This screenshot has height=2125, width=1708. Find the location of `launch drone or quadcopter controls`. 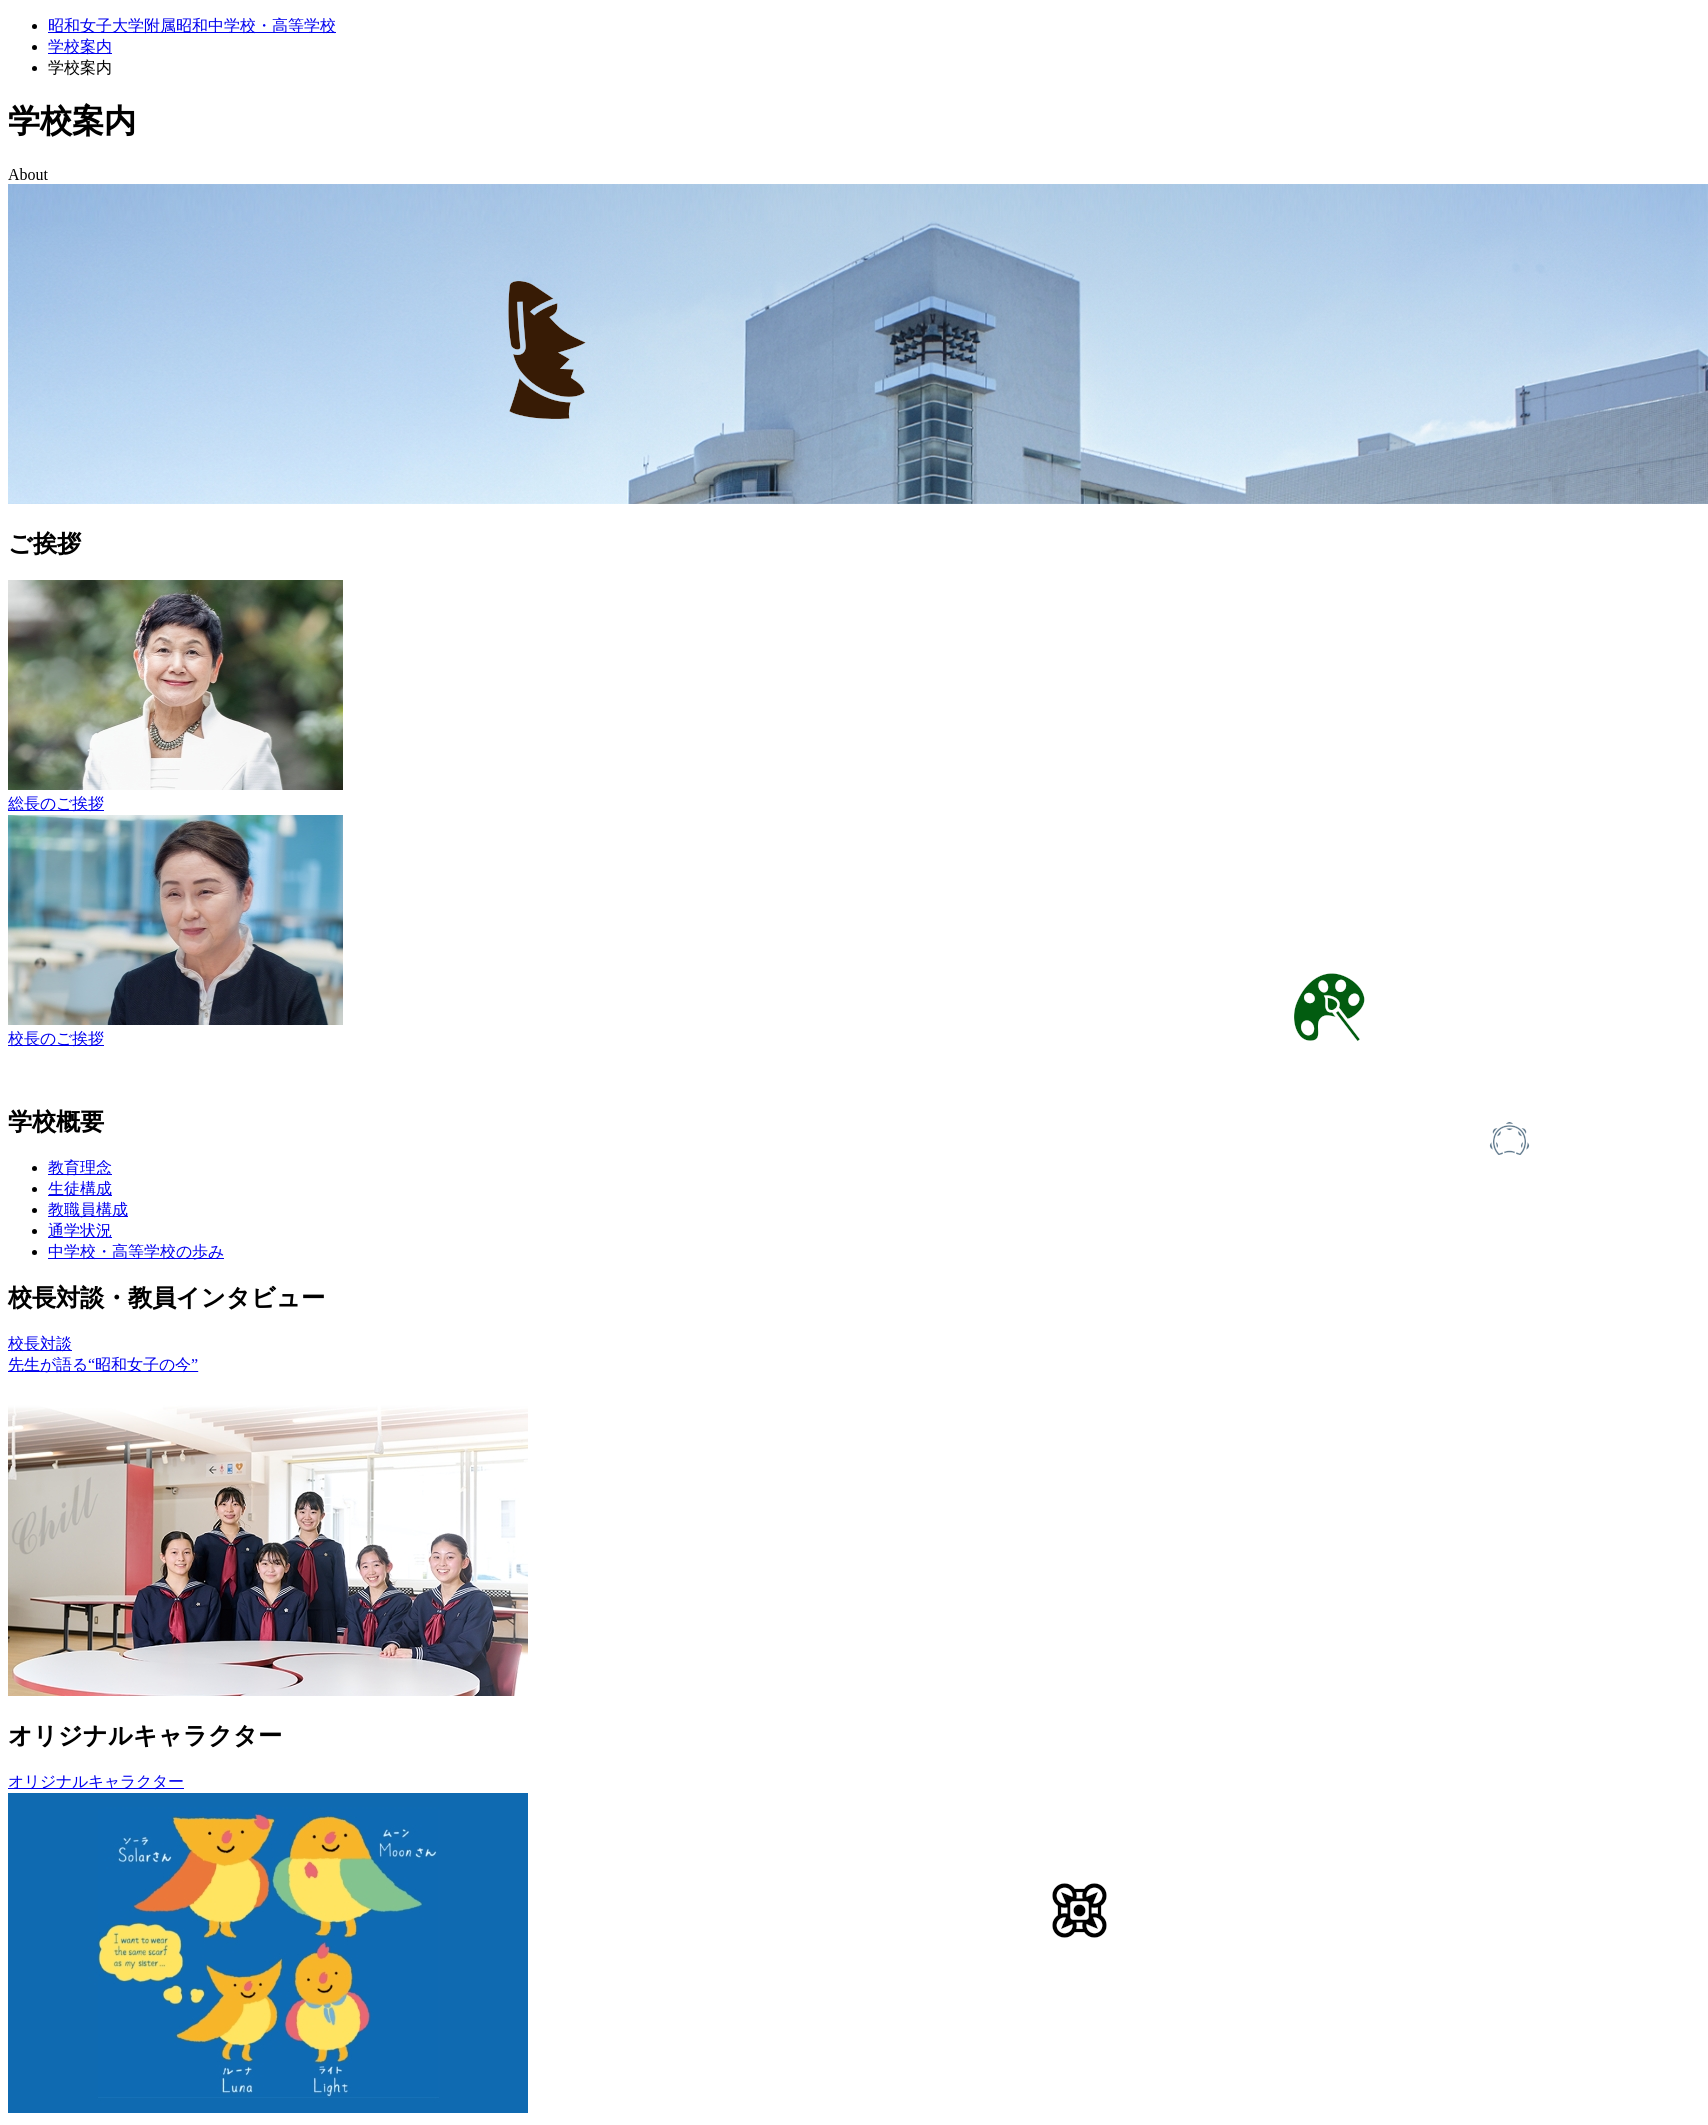

launch drone or quadcopter controls is located at coordinates (1079, 1910).